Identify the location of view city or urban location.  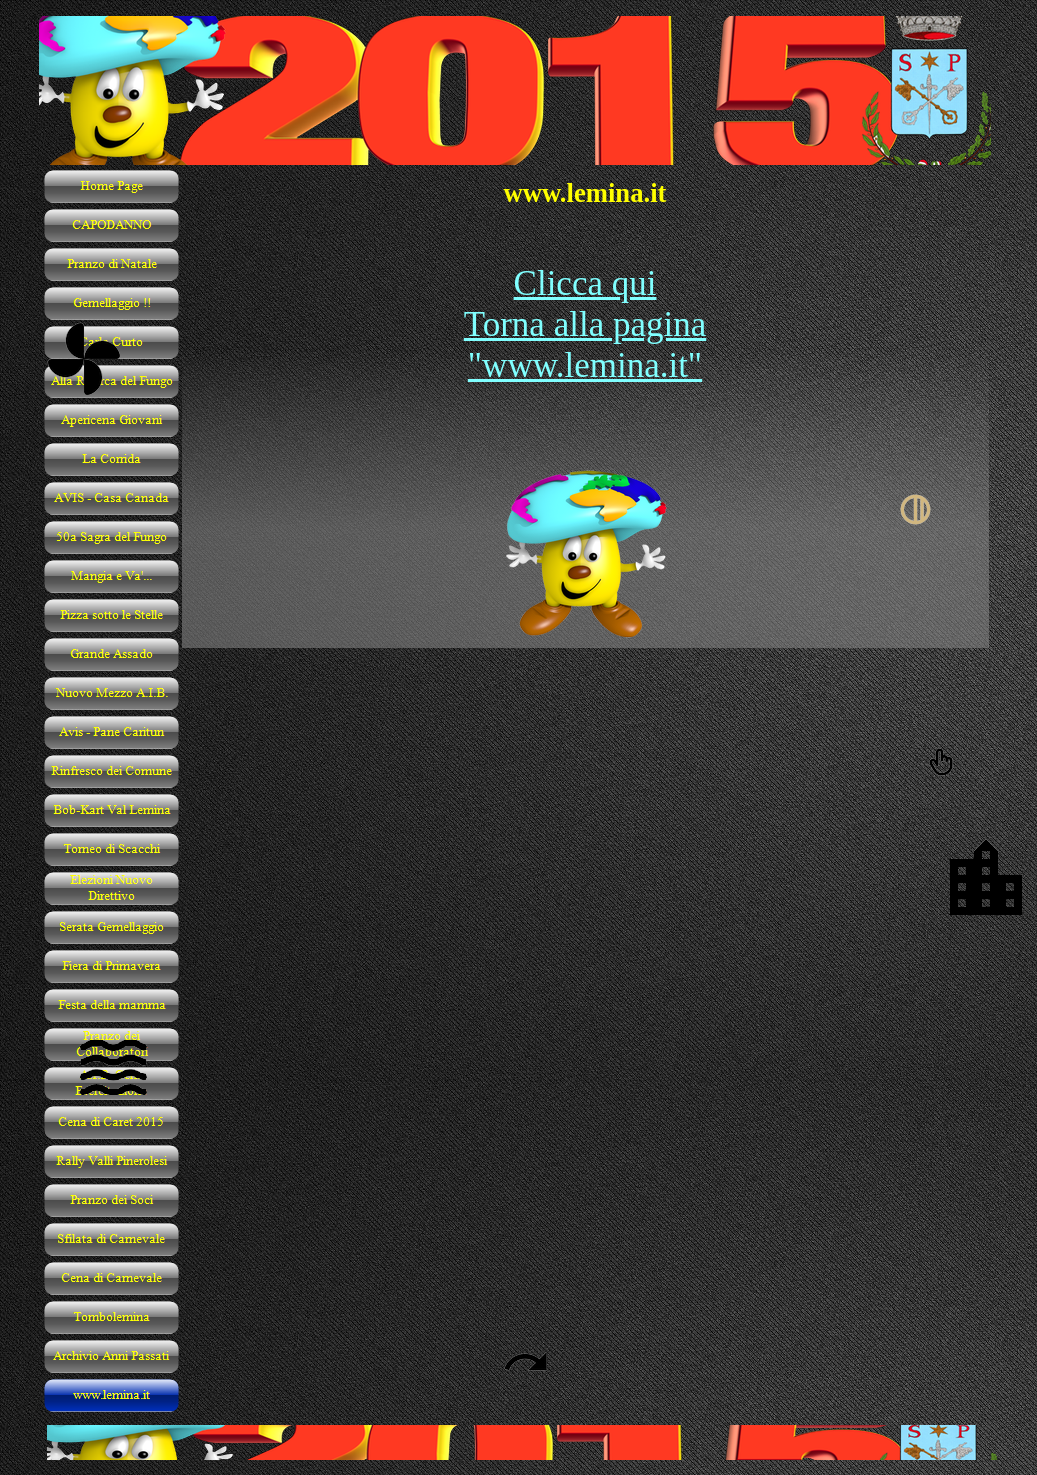
(986, 879).